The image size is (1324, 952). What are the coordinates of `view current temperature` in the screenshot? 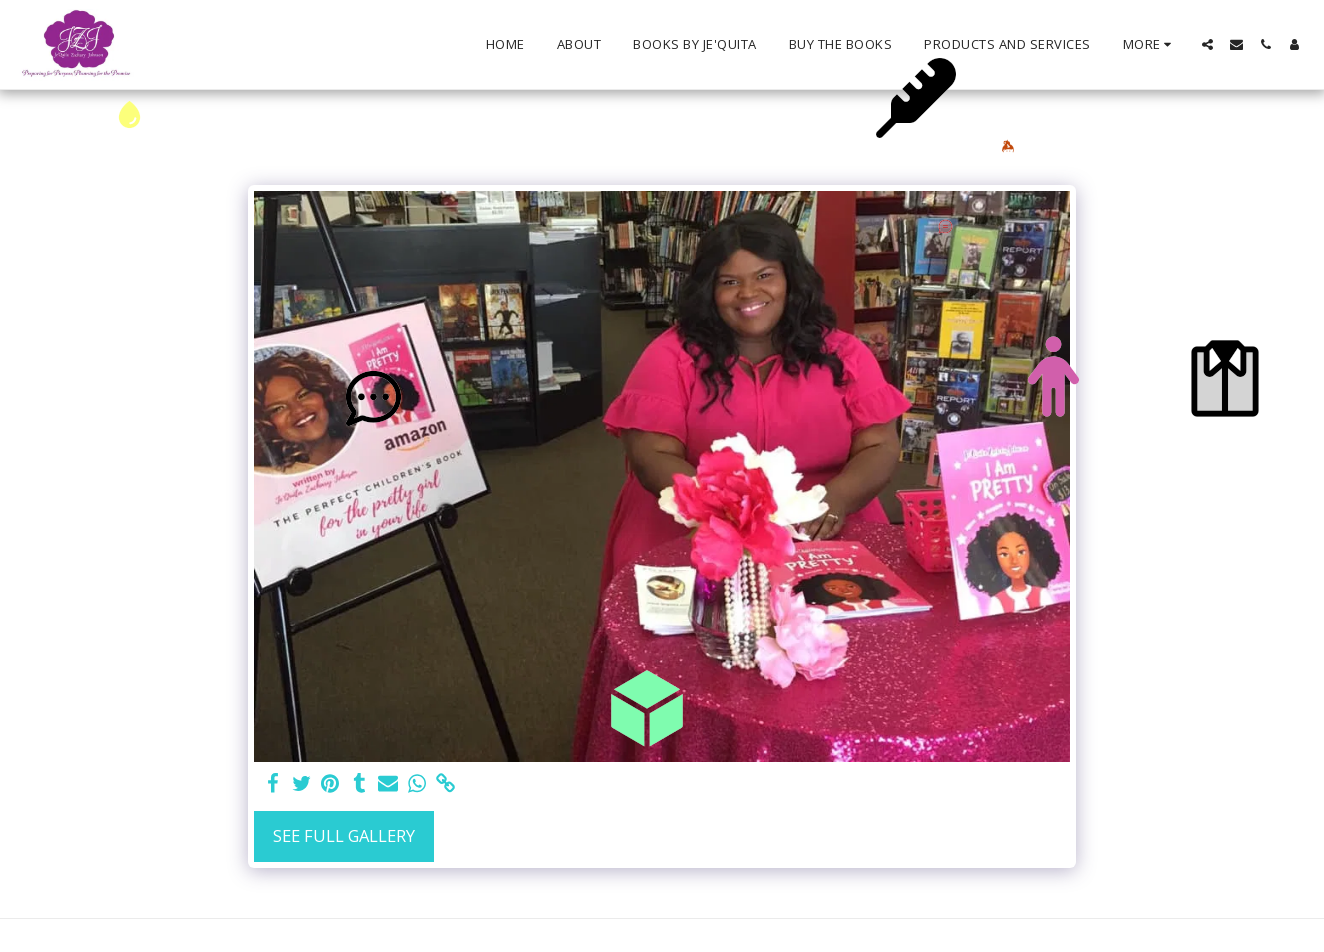 It's located at (916, 98).